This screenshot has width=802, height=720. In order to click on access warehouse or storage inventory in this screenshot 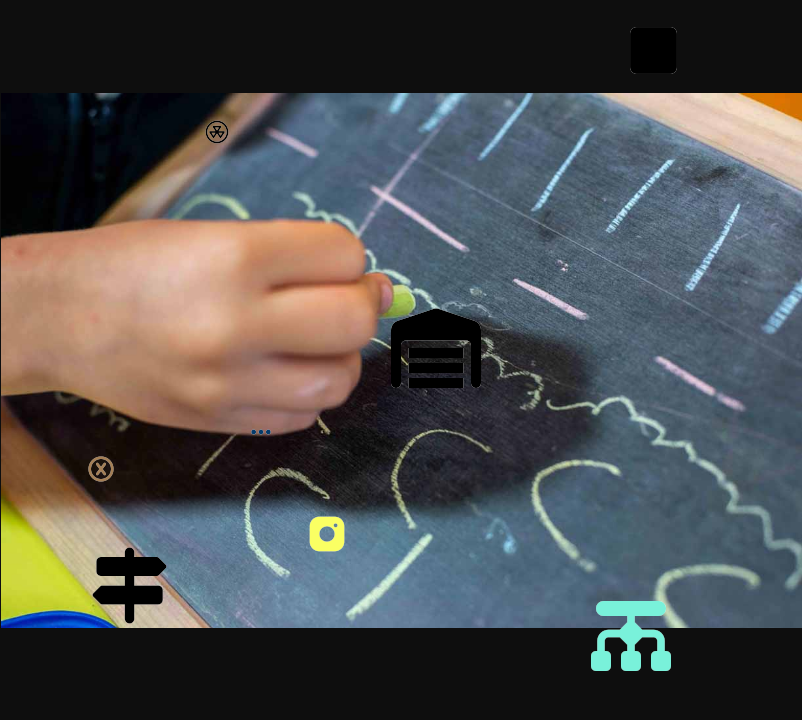, I will do `click(436, 348)`.